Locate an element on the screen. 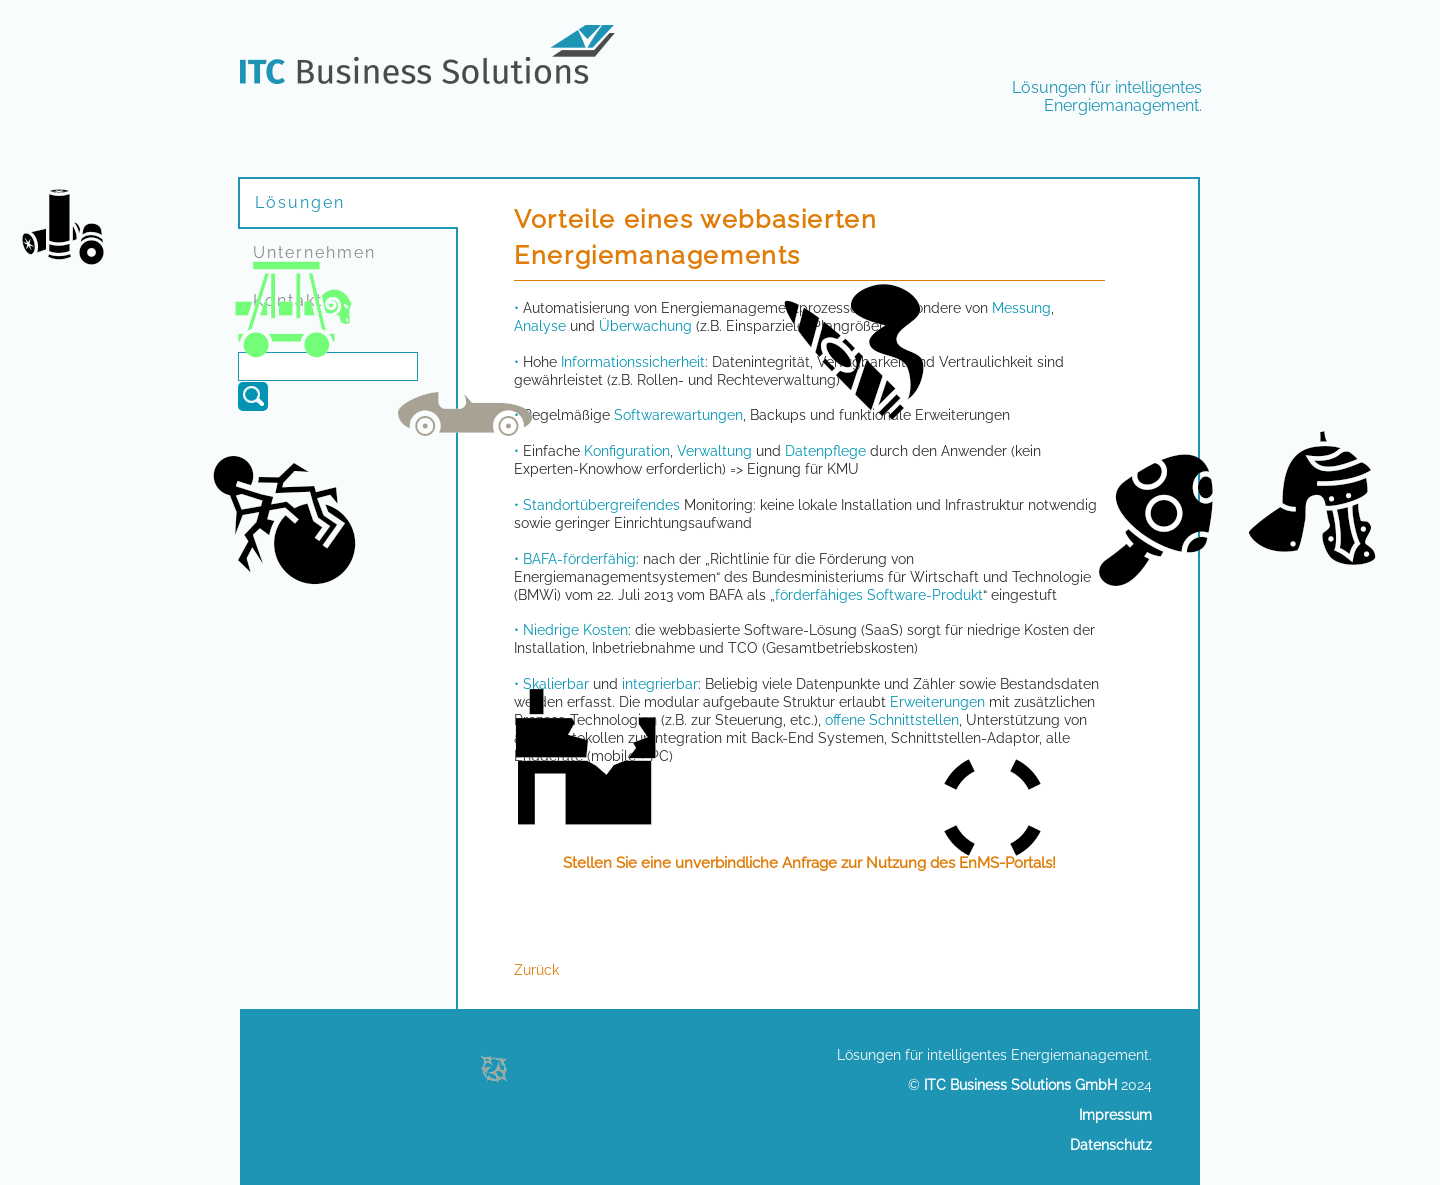 The width and height of the screenshot is (1440, 1185). tap to select an item or target is located at coordinates (992, 807).